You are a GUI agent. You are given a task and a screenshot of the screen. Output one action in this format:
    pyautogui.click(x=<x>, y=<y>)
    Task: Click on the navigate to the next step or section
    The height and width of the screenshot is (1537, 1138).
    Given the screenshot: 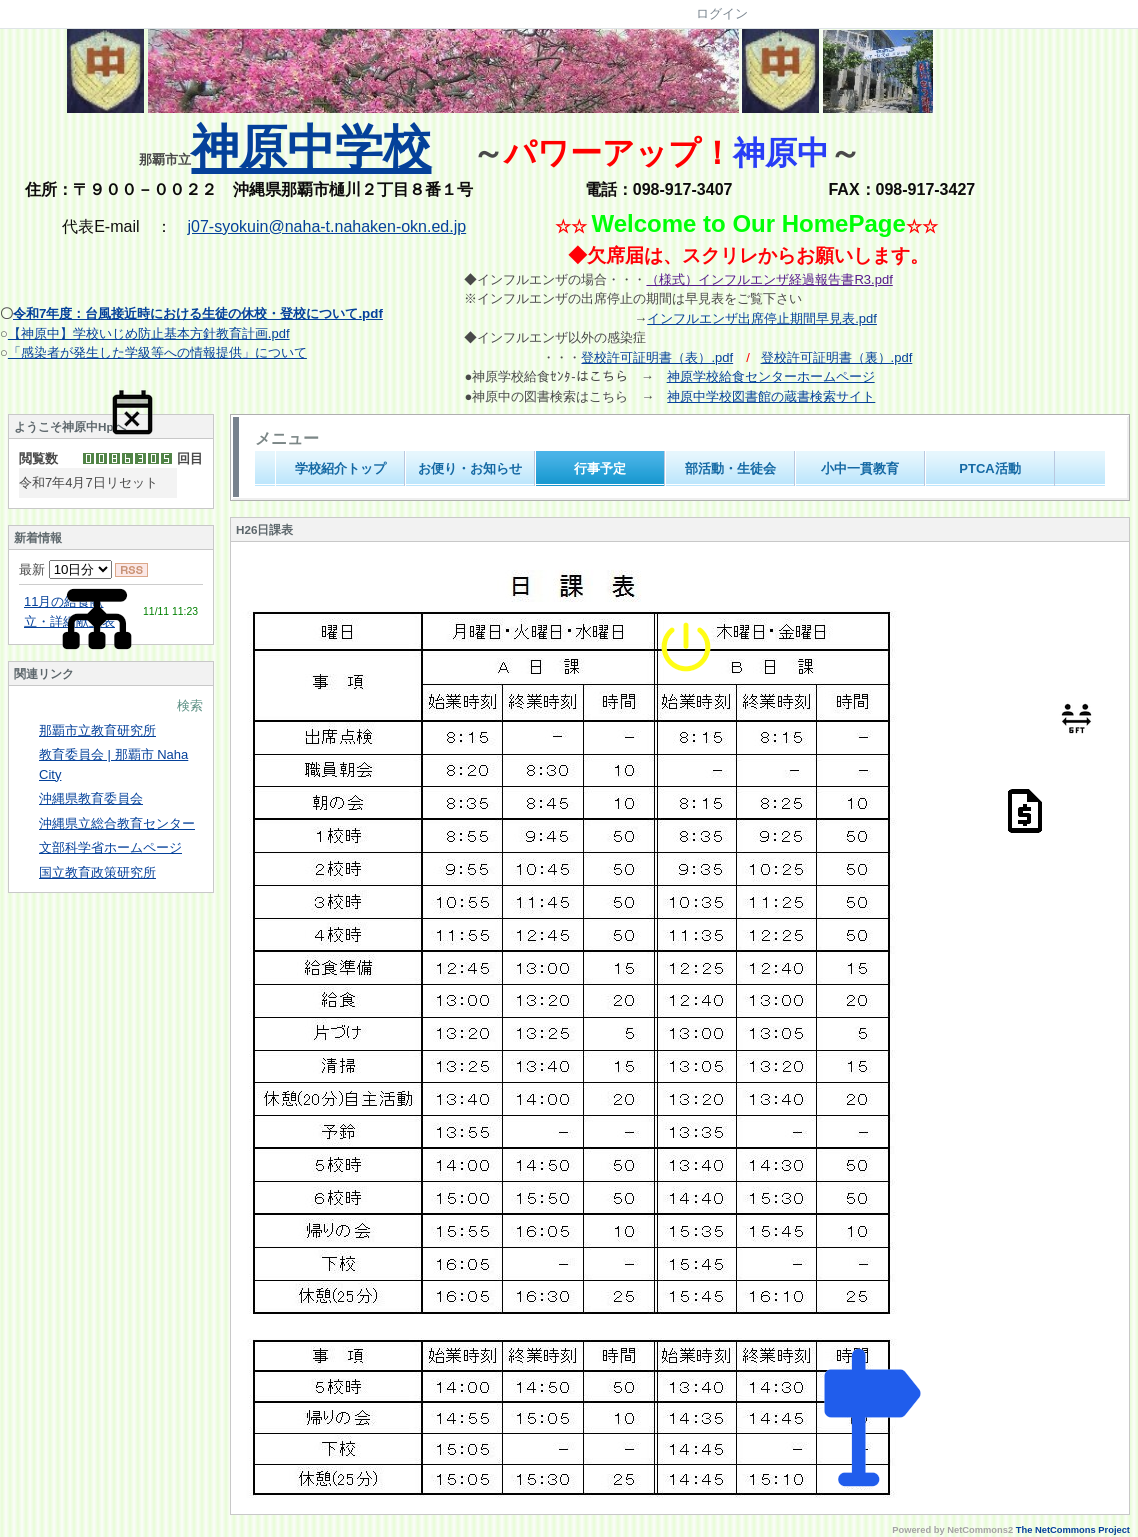 What is the action you would take?
    pyautogui.click(x=872, y=1417)
    